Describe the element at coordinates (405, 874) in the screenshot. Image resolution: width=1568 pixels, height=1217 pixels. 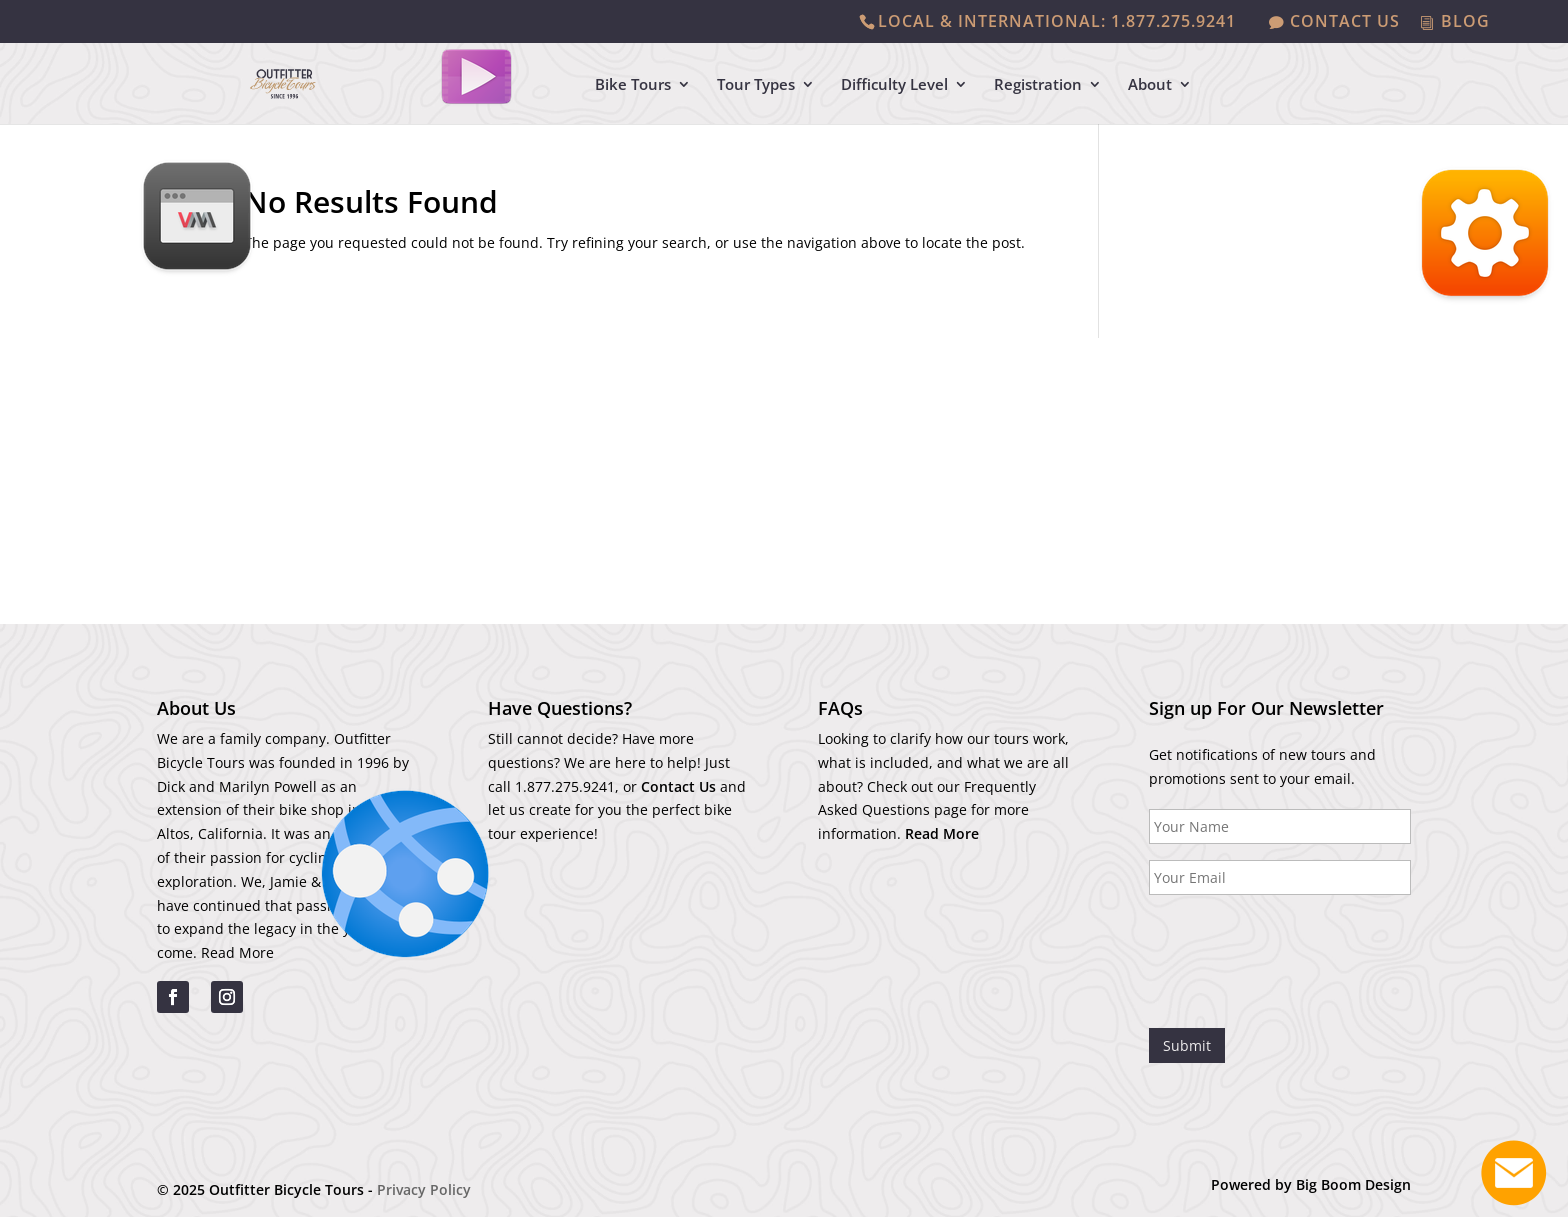
I see `open the windows app store` at that location.